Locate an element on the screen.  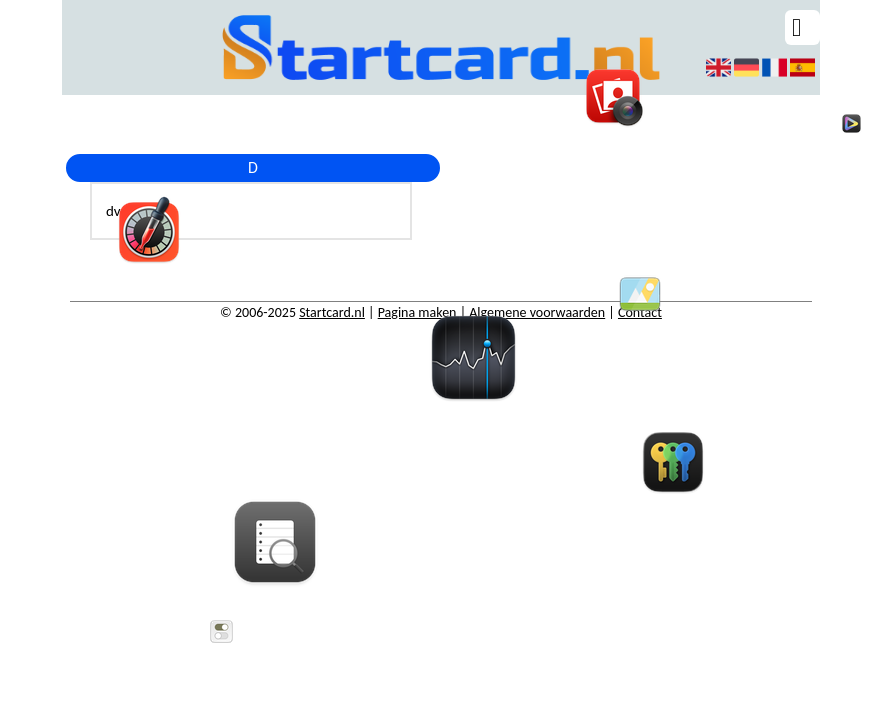
open glide media player app is located at coordinates (851, 123).